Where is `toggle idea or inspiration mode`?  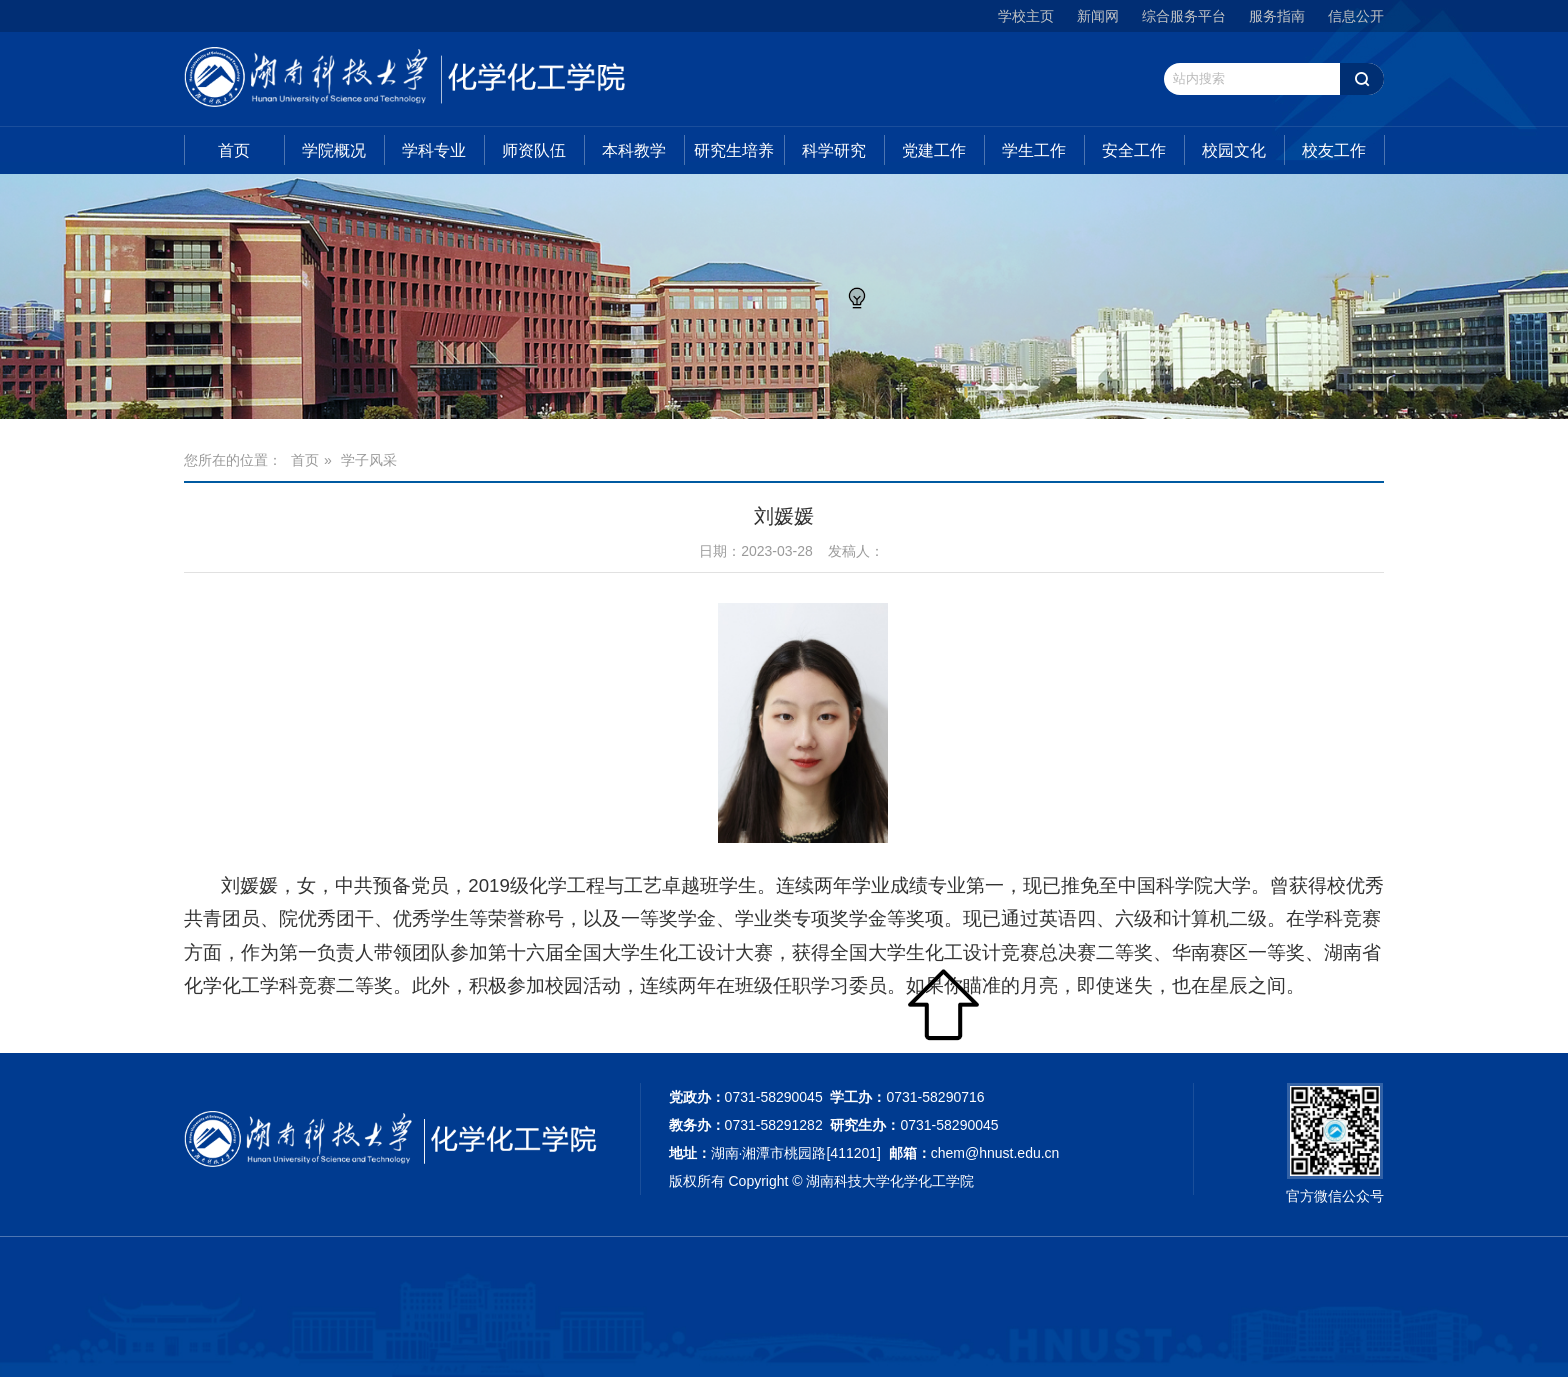 toggle idea or inspiration mode is located at coordinates (857, 298).